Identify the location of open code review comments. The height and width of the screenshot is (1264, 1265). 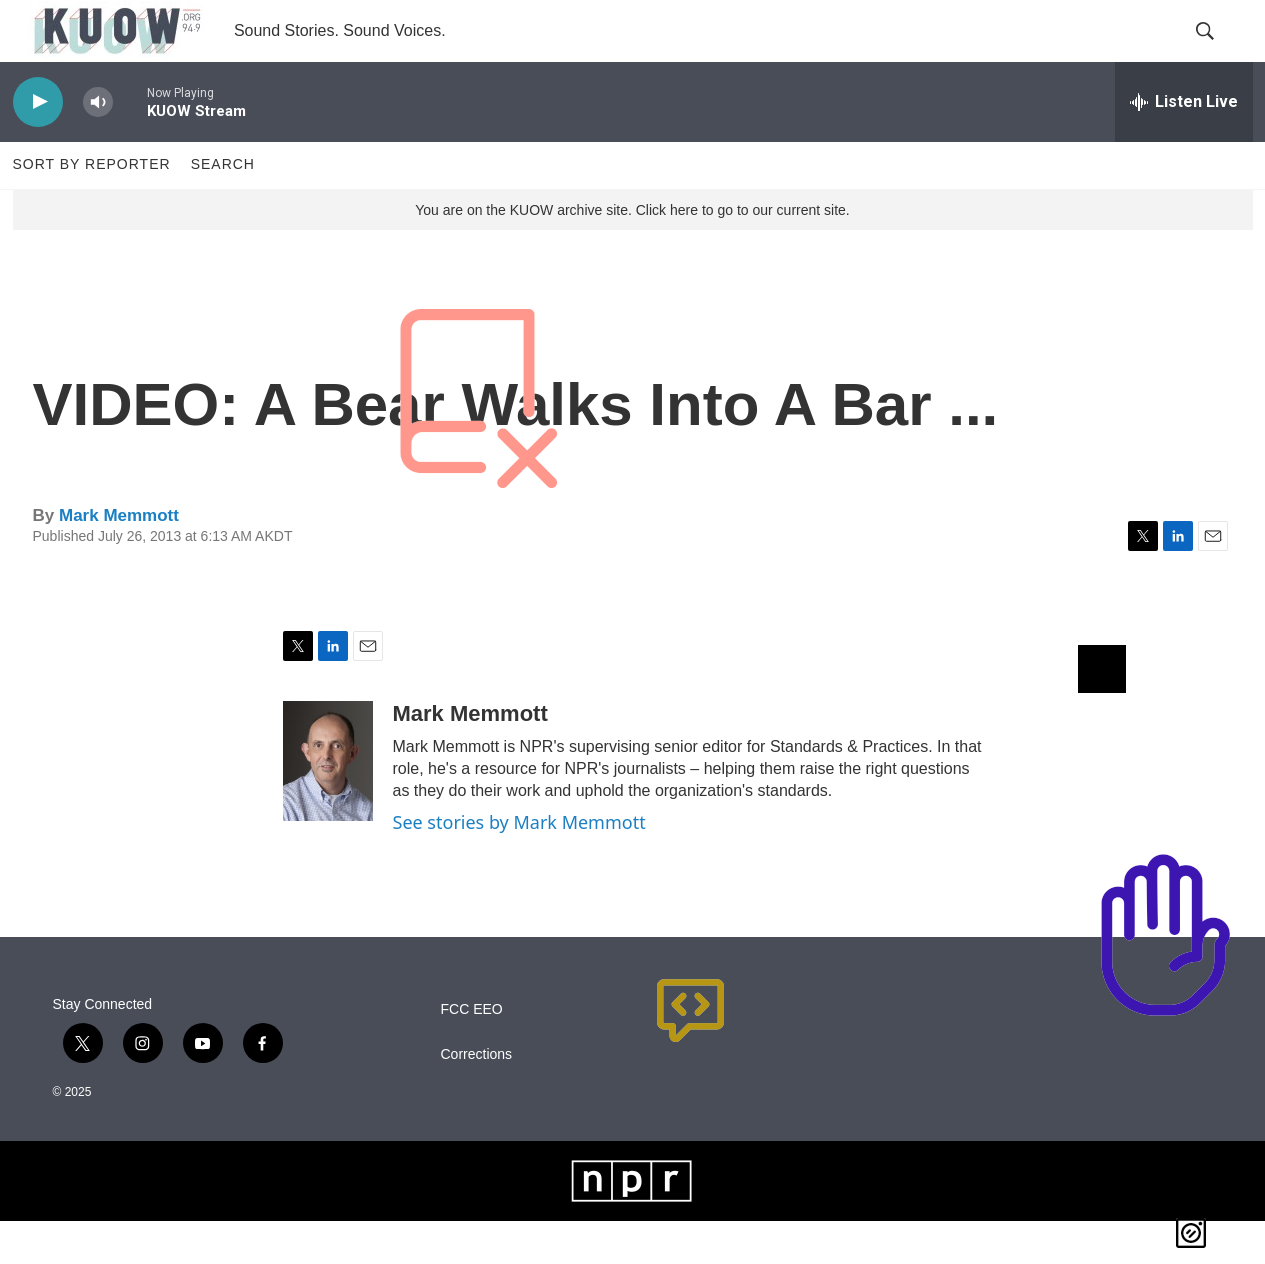
(690, 1008).